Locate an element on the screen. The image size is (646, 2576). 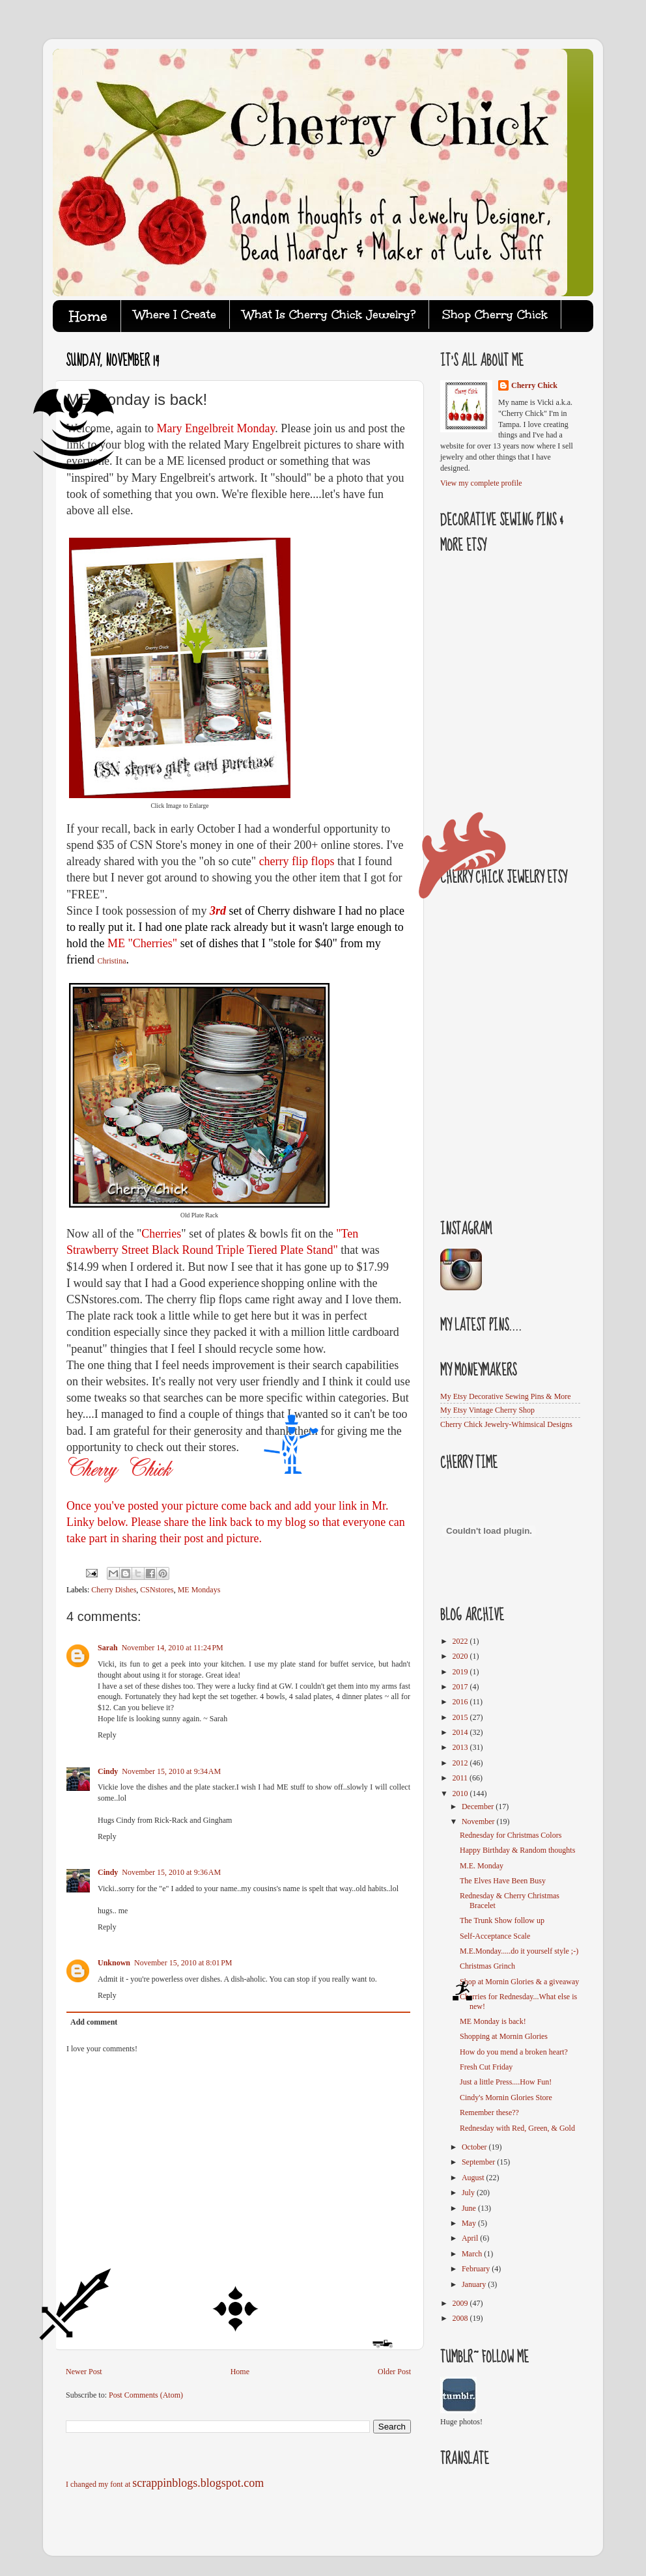
indicates luck or chance-based game mechanic is located at coordinates (235, 2308).